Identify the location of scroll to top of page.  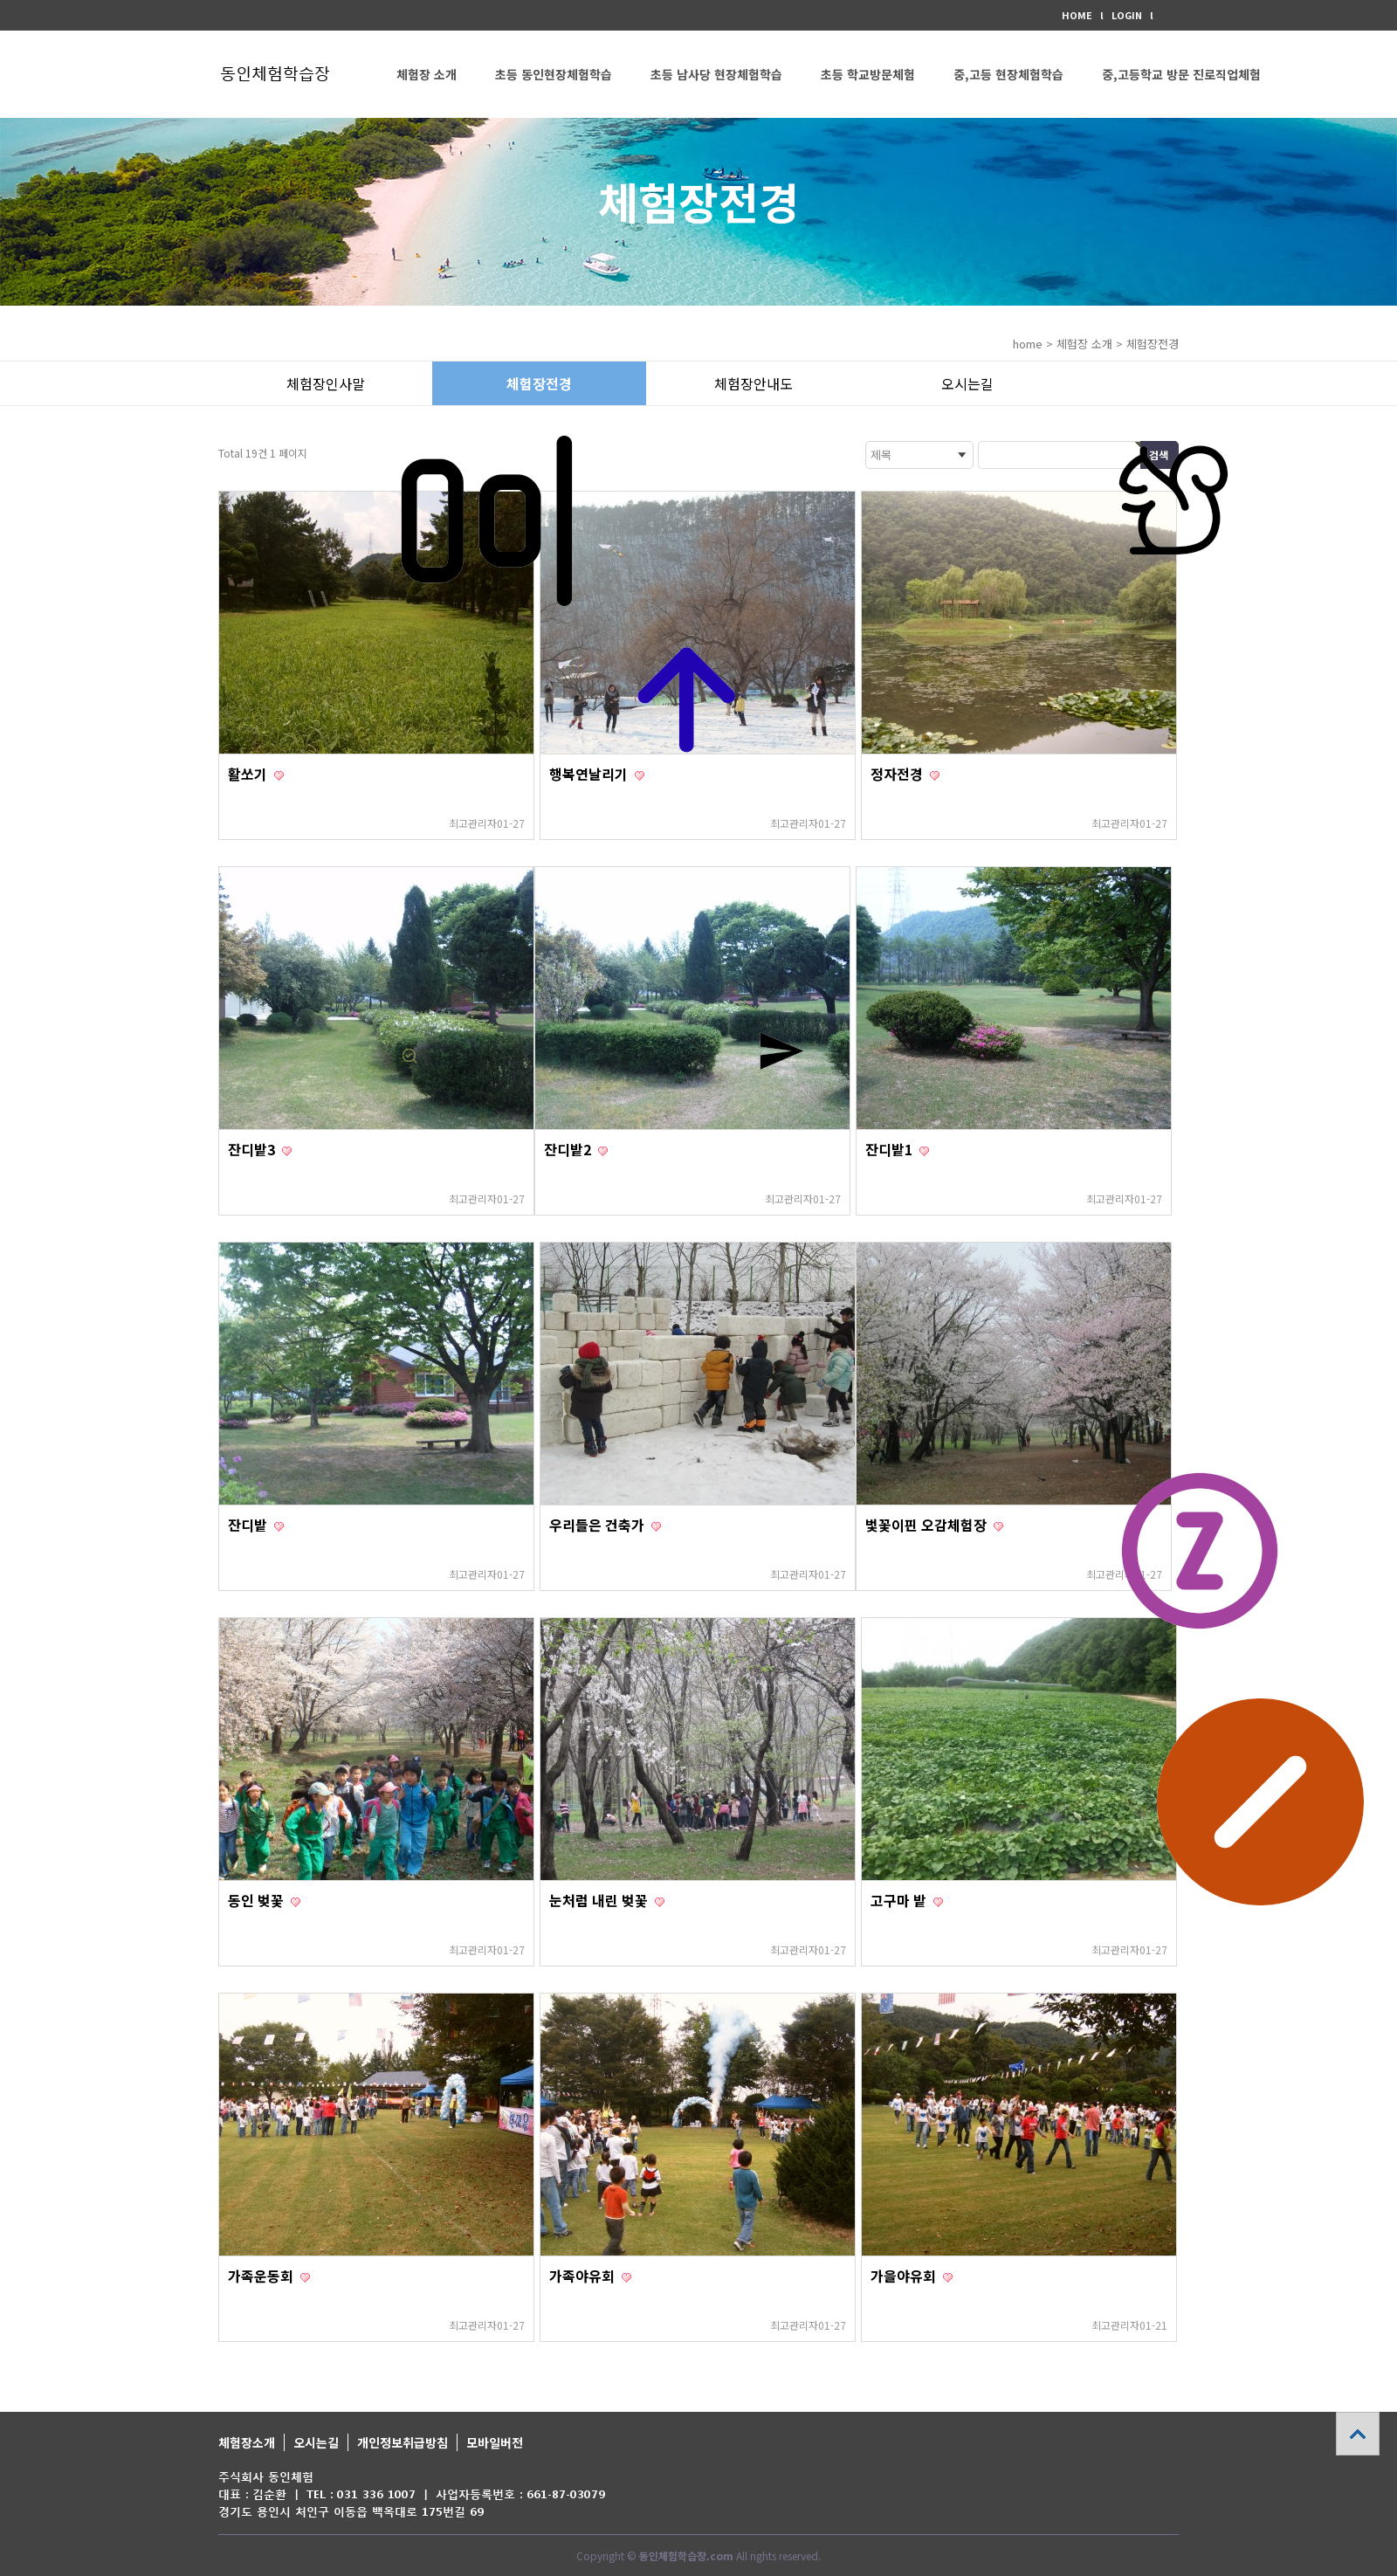
(684, 703).